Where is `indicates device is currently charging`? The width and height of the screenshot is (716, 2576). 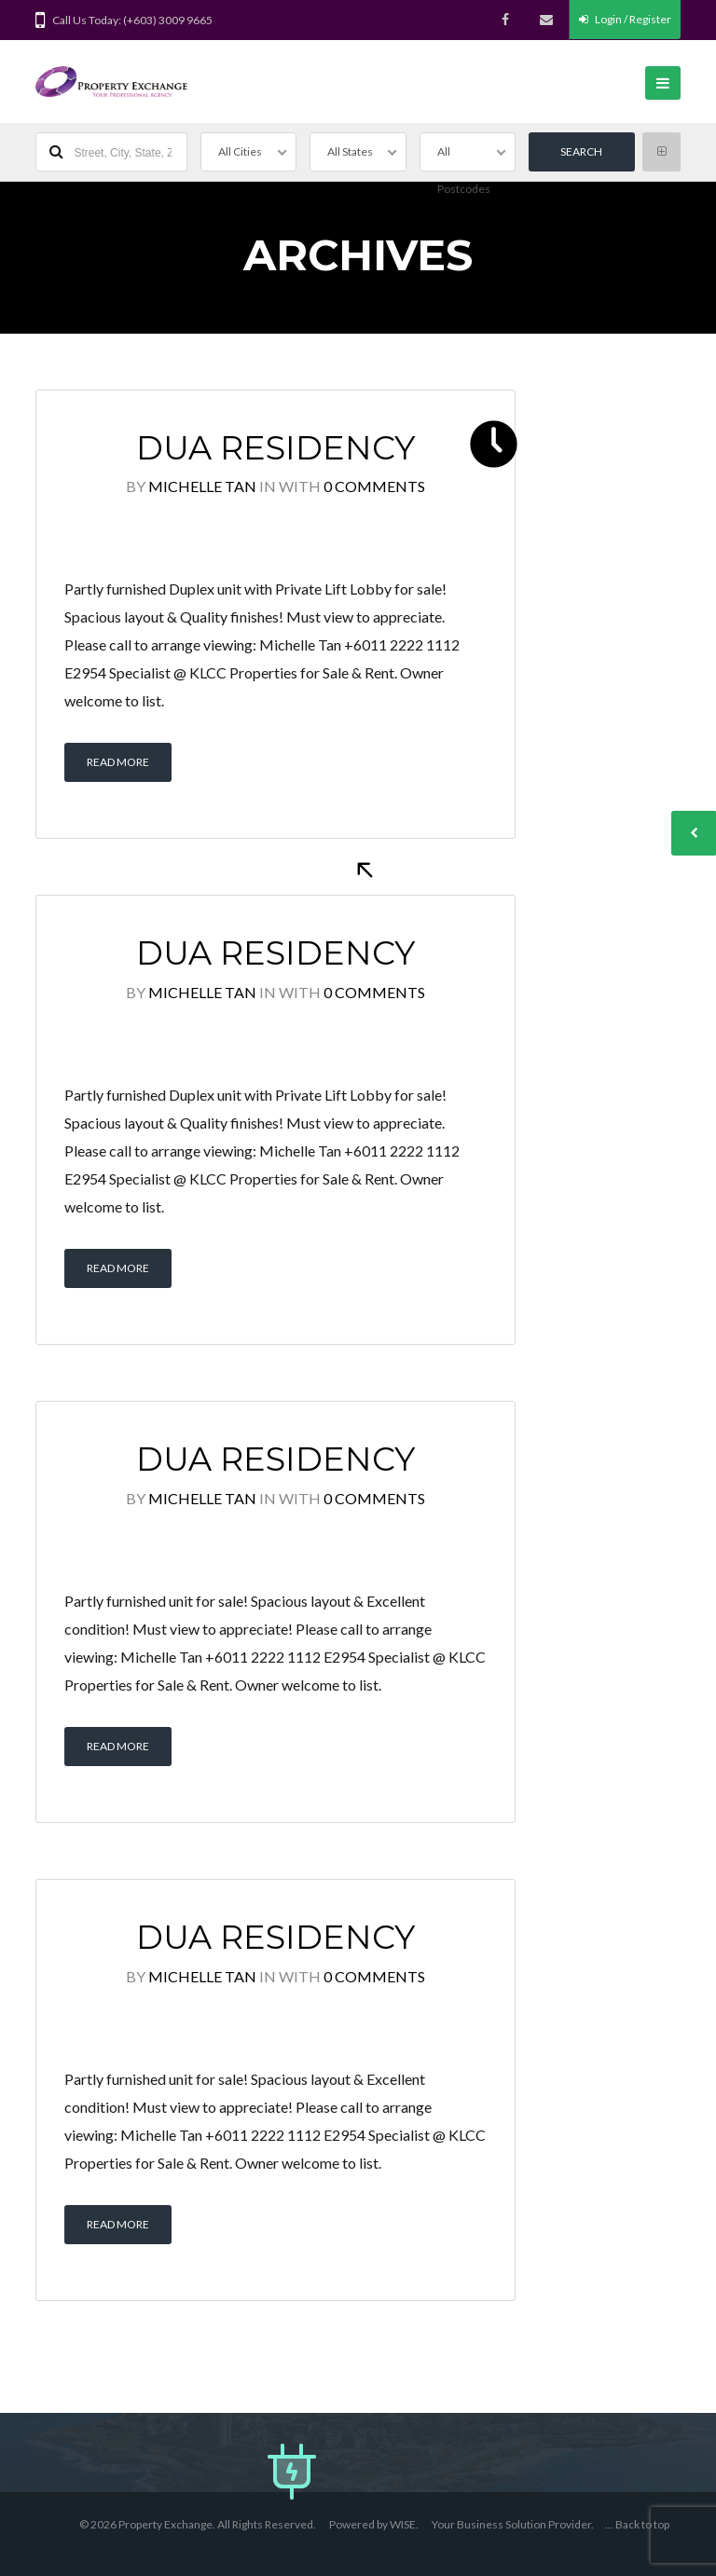
indicates device is currently charging is located at coordinates (292, 2472).